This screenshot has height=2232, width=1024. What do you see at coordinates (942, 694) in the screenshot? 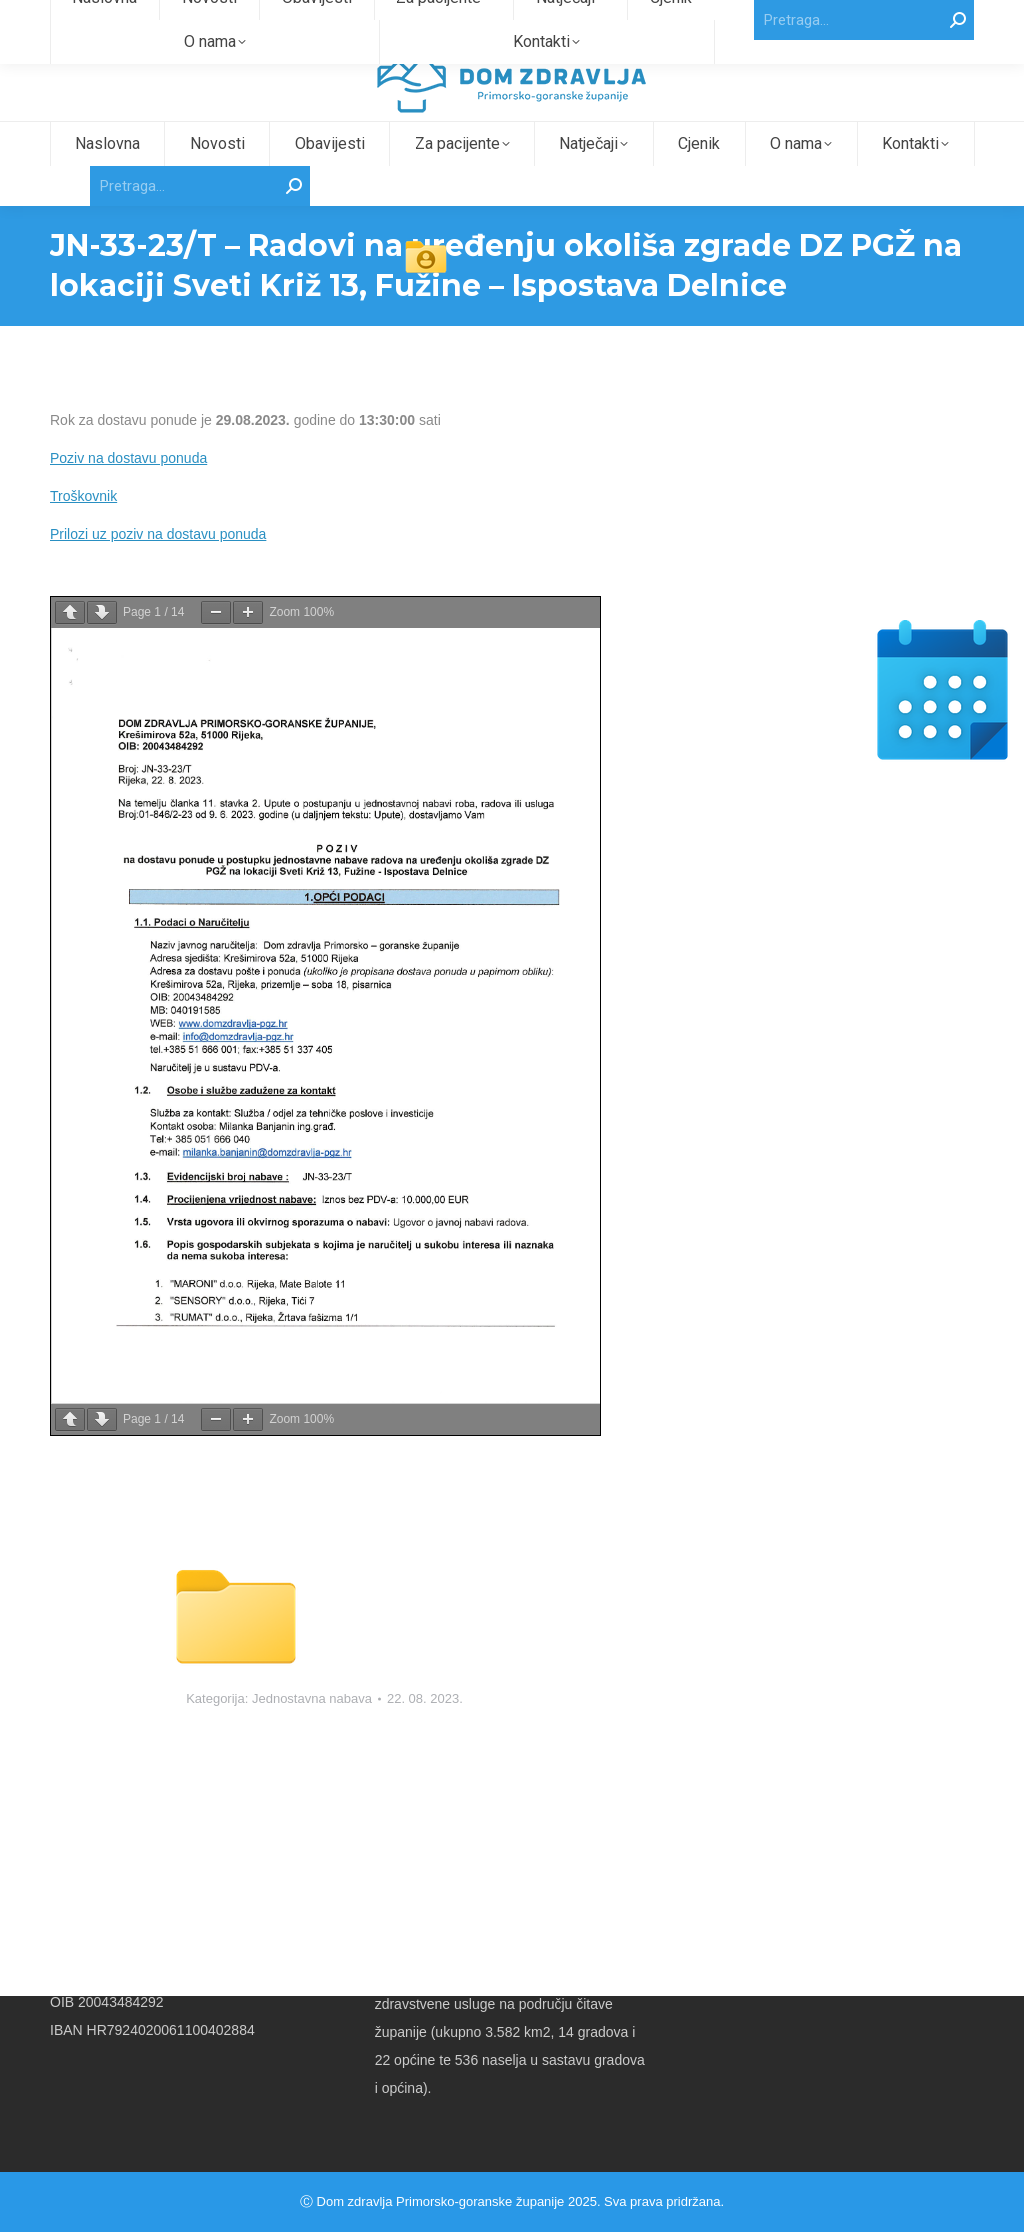
I see `open the calendar app` at bounding box center [942, 694].